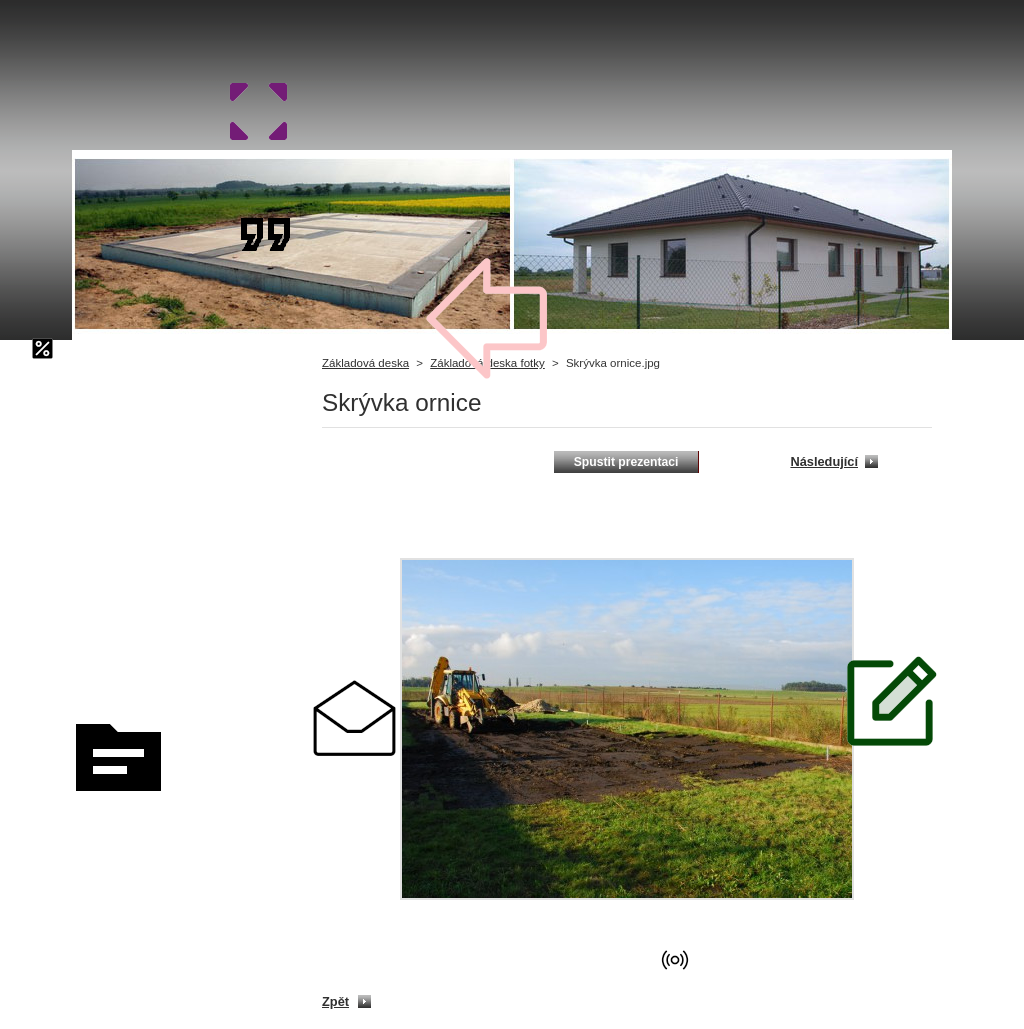 The width and height of the screenshot is (1024, 1029). Describe the element at coordinates (265, 234) in the screenshot. I see `insert a block quote` at that location.